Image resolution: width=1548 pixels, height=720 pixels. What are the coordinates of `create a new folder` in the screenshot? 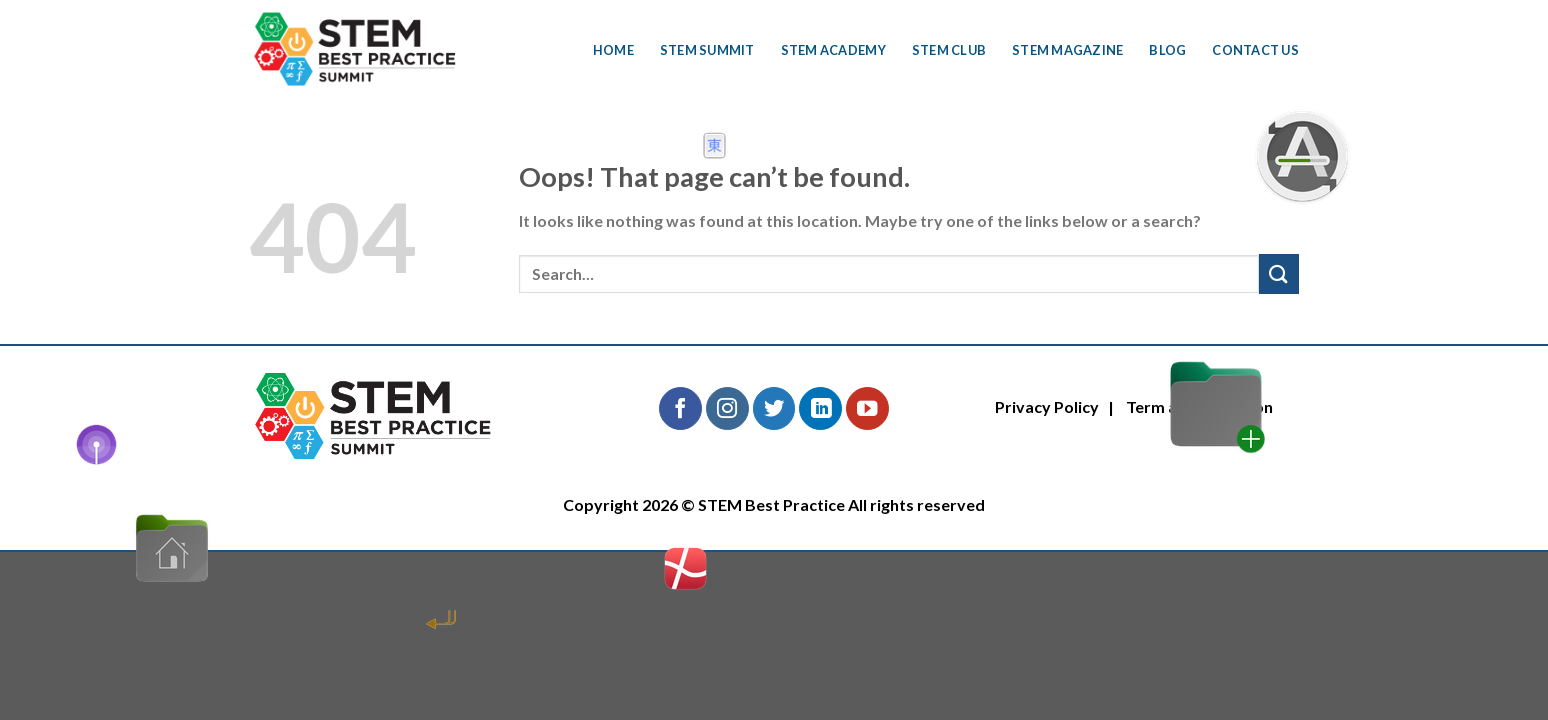 It's located at (1216, 404).